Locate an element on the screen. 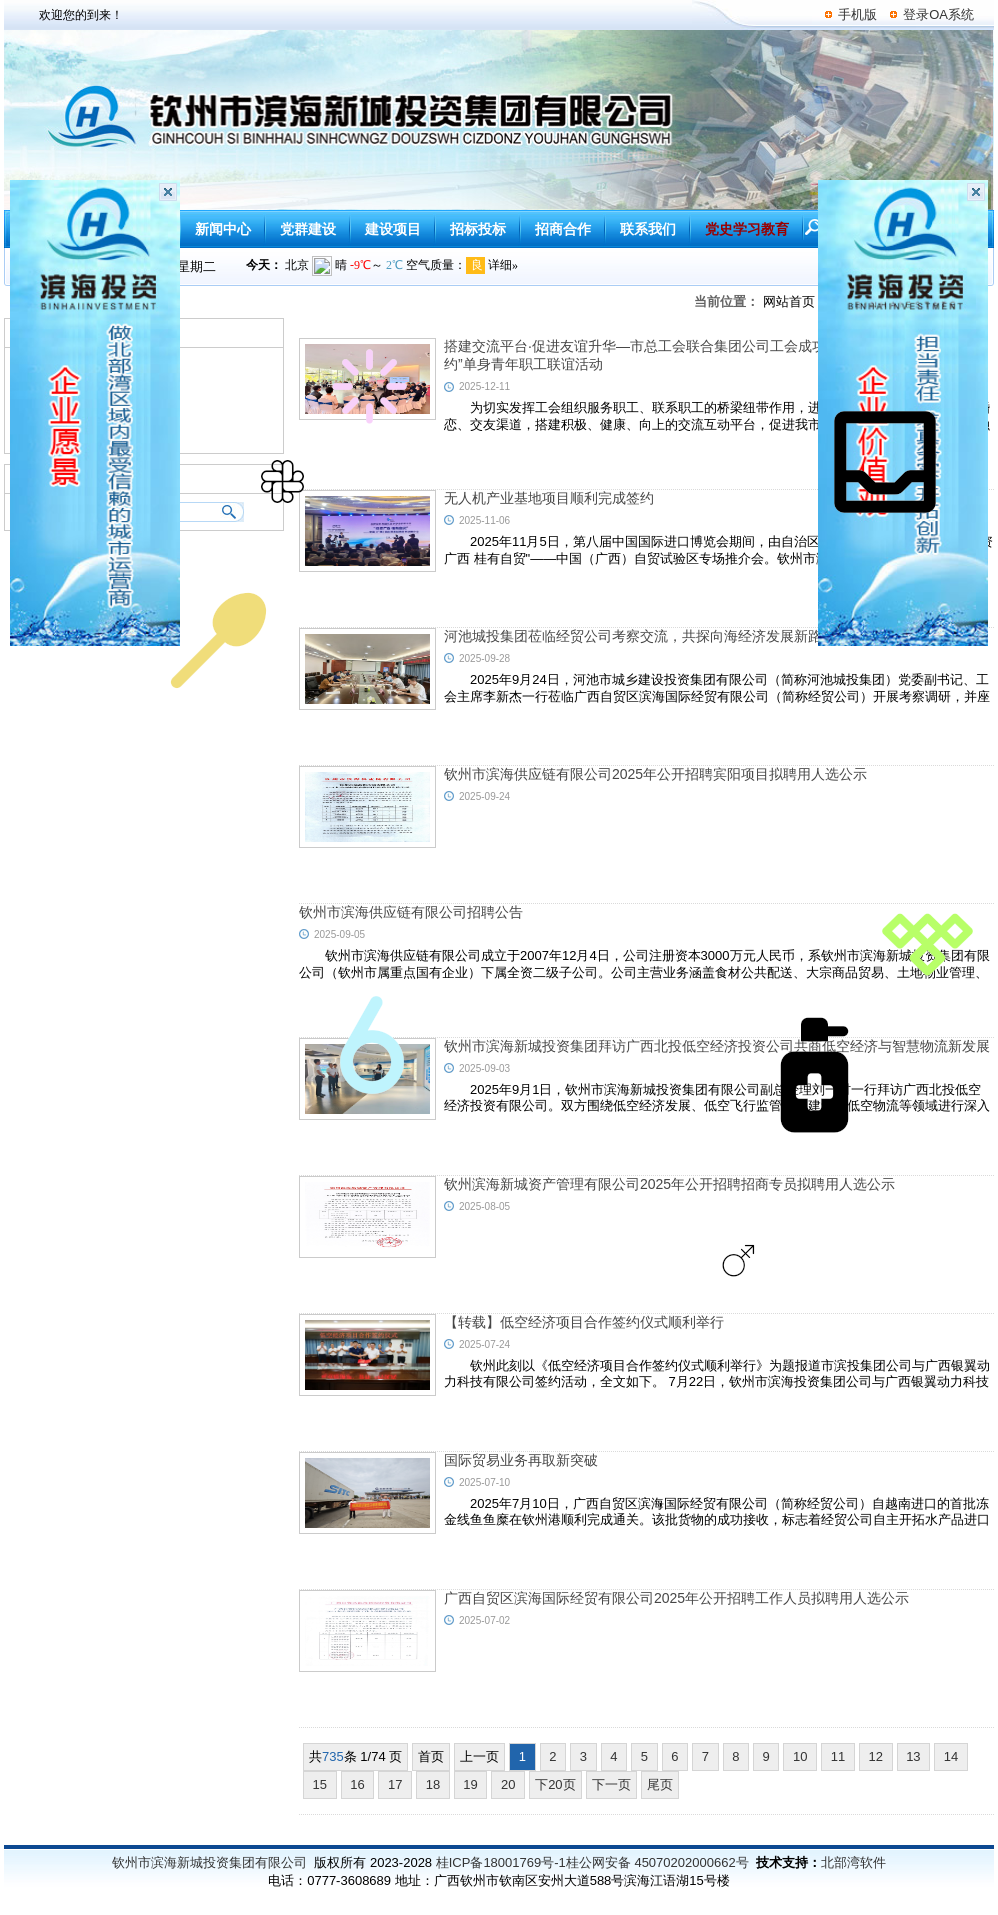 The image size is (998, 1915). loading content in progress is located at coordinates (369, 386).